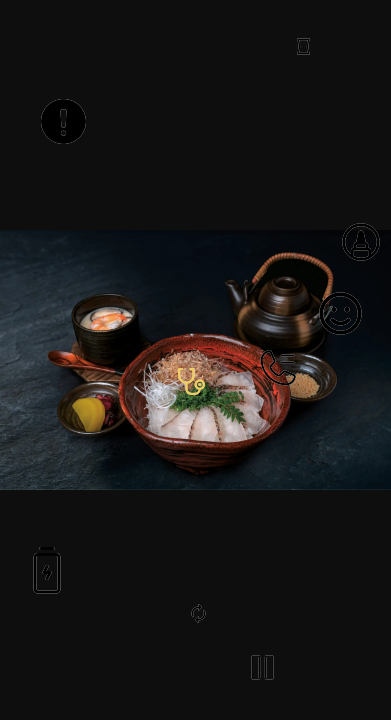 The width and height of the screenshot is (391, 720). Describe the element at coordinates (63, 121) in the screenshot. I see `indicates an error or problem has occurred` at that location.